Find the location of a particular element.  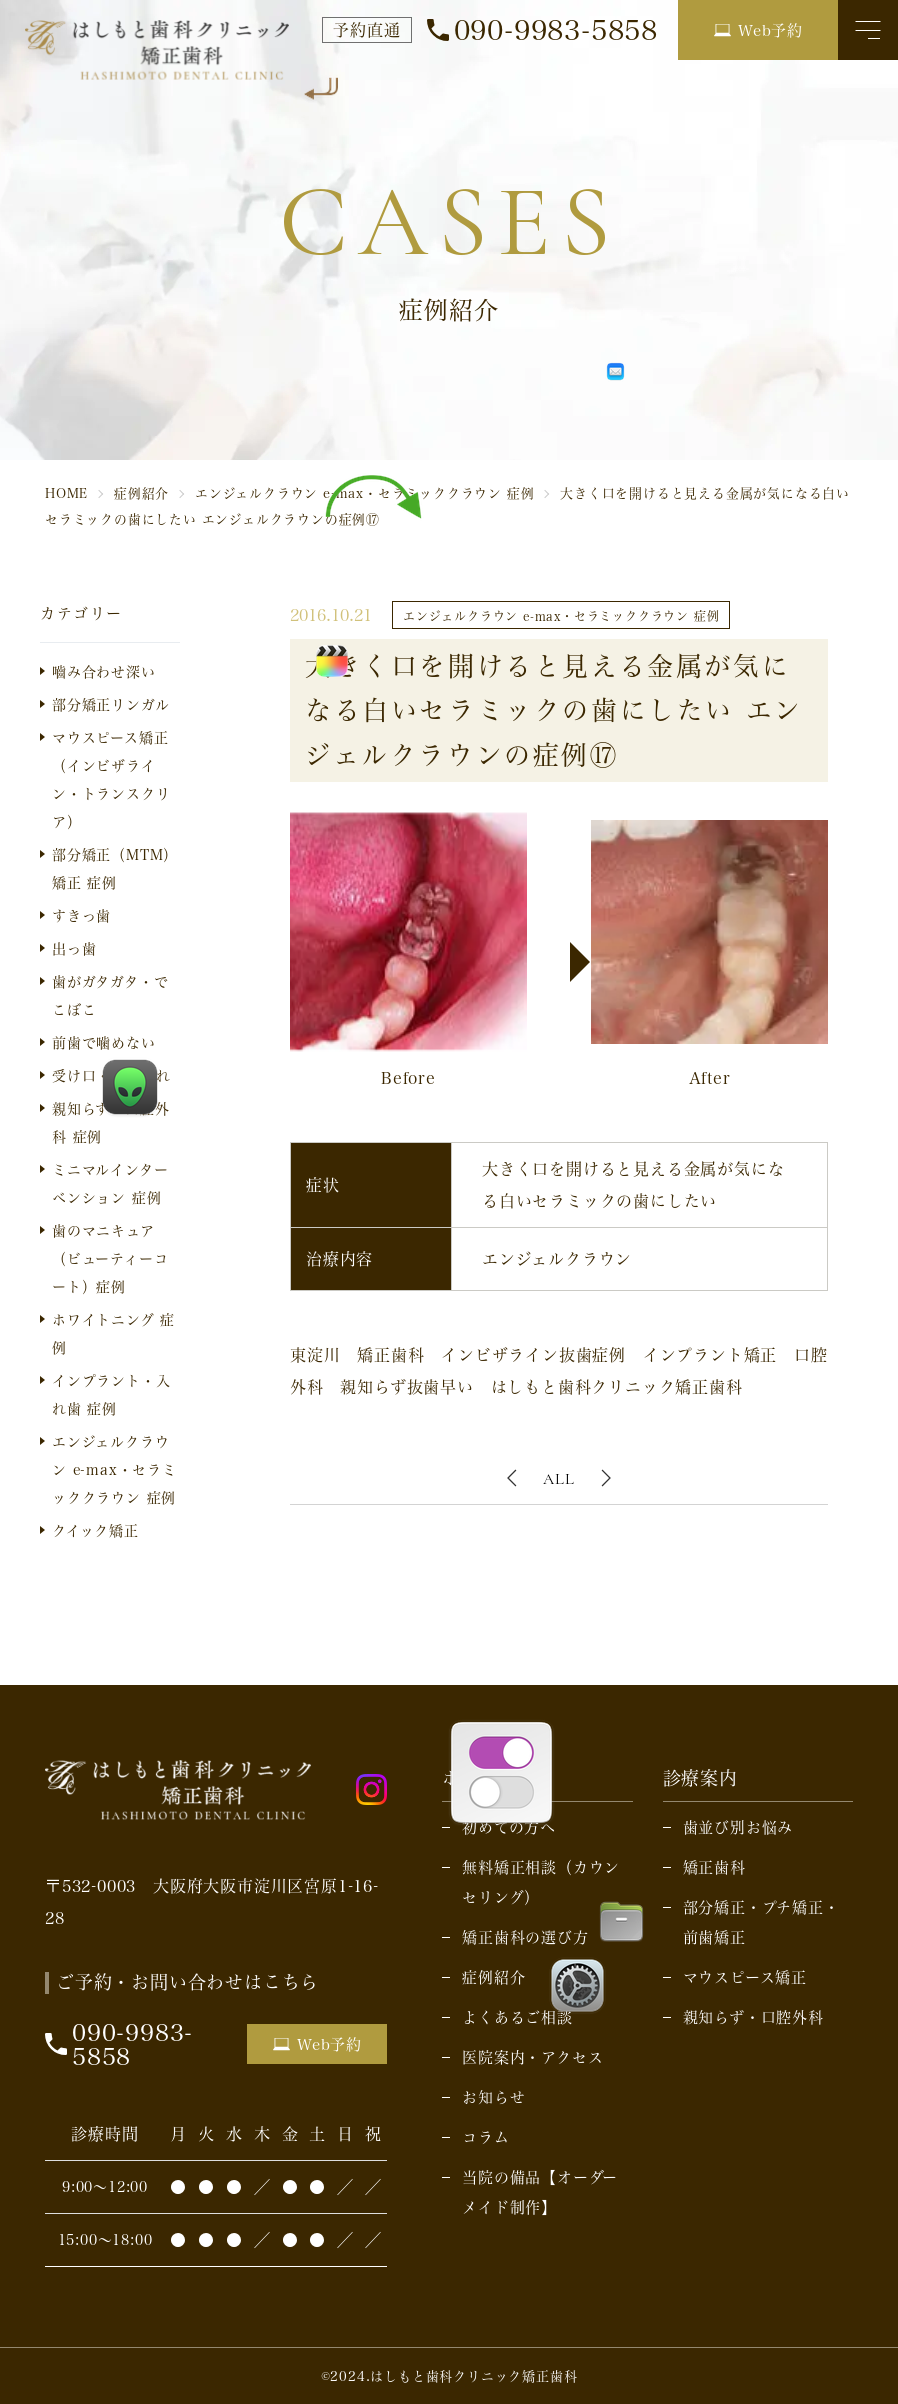

launch alien arena game is located at coordinates (130, 1087).